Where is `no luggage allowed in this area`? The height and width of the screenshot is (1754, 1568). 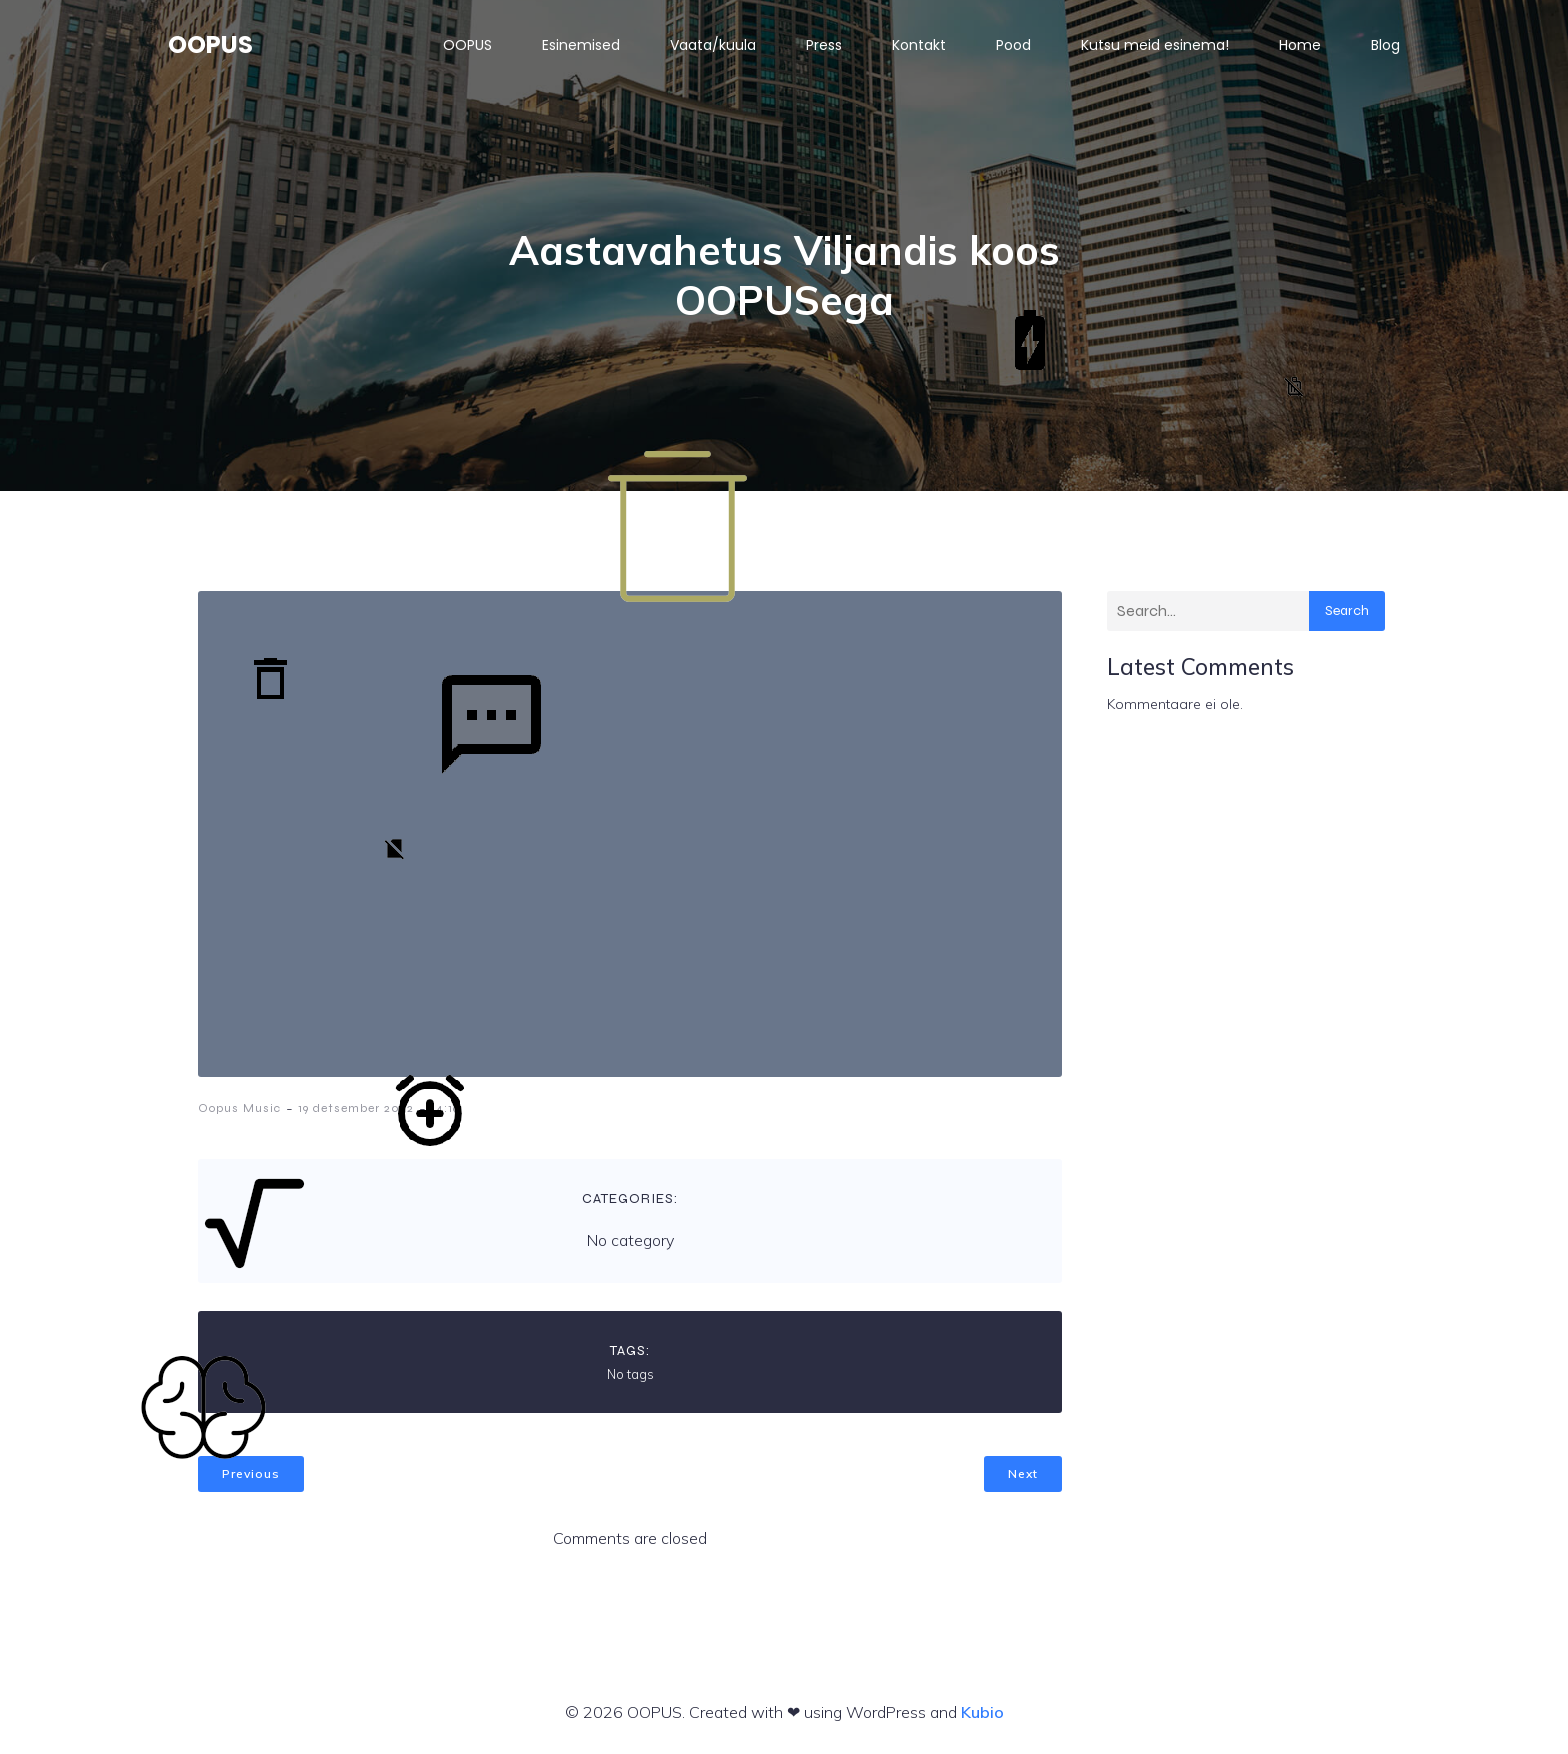
no luggage allowed in this area is located at coordinates (1294, 386).